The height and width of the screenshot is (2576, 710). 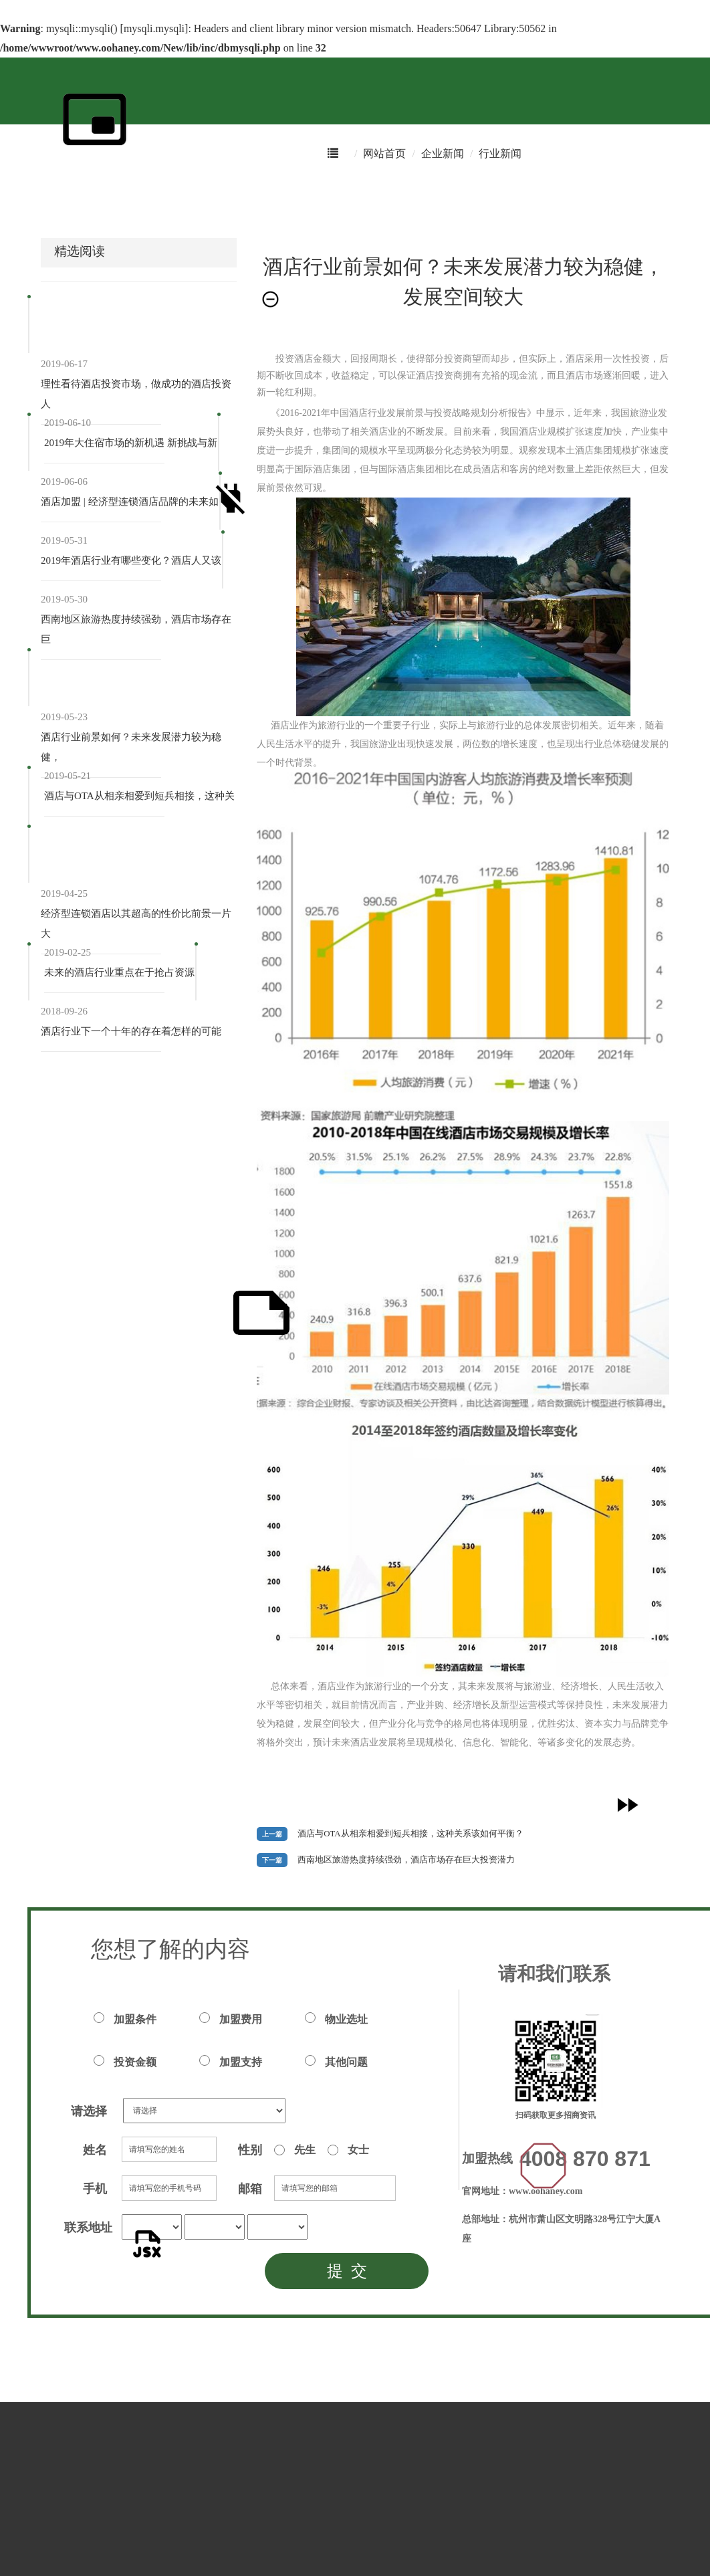 I want to click on enable picture-in-picture mode, so click(x=94, y=119).